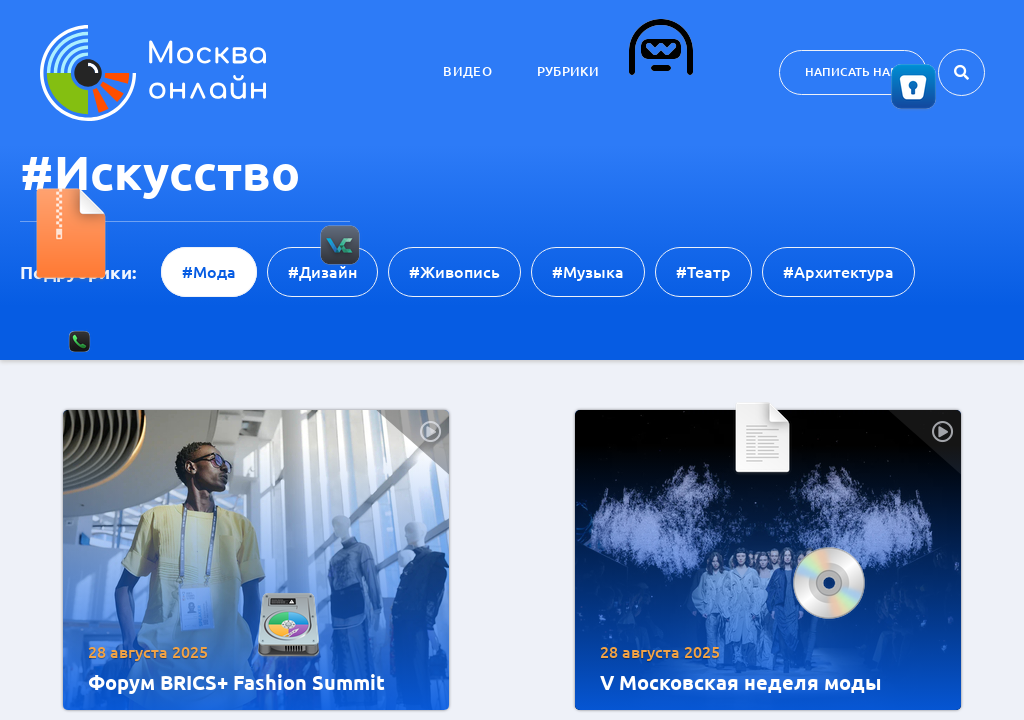 The image size is (1024, 720). Describe the element at coordinates (829, 583) in the screenshot. I see `insert or eject optical disc media` at that location.